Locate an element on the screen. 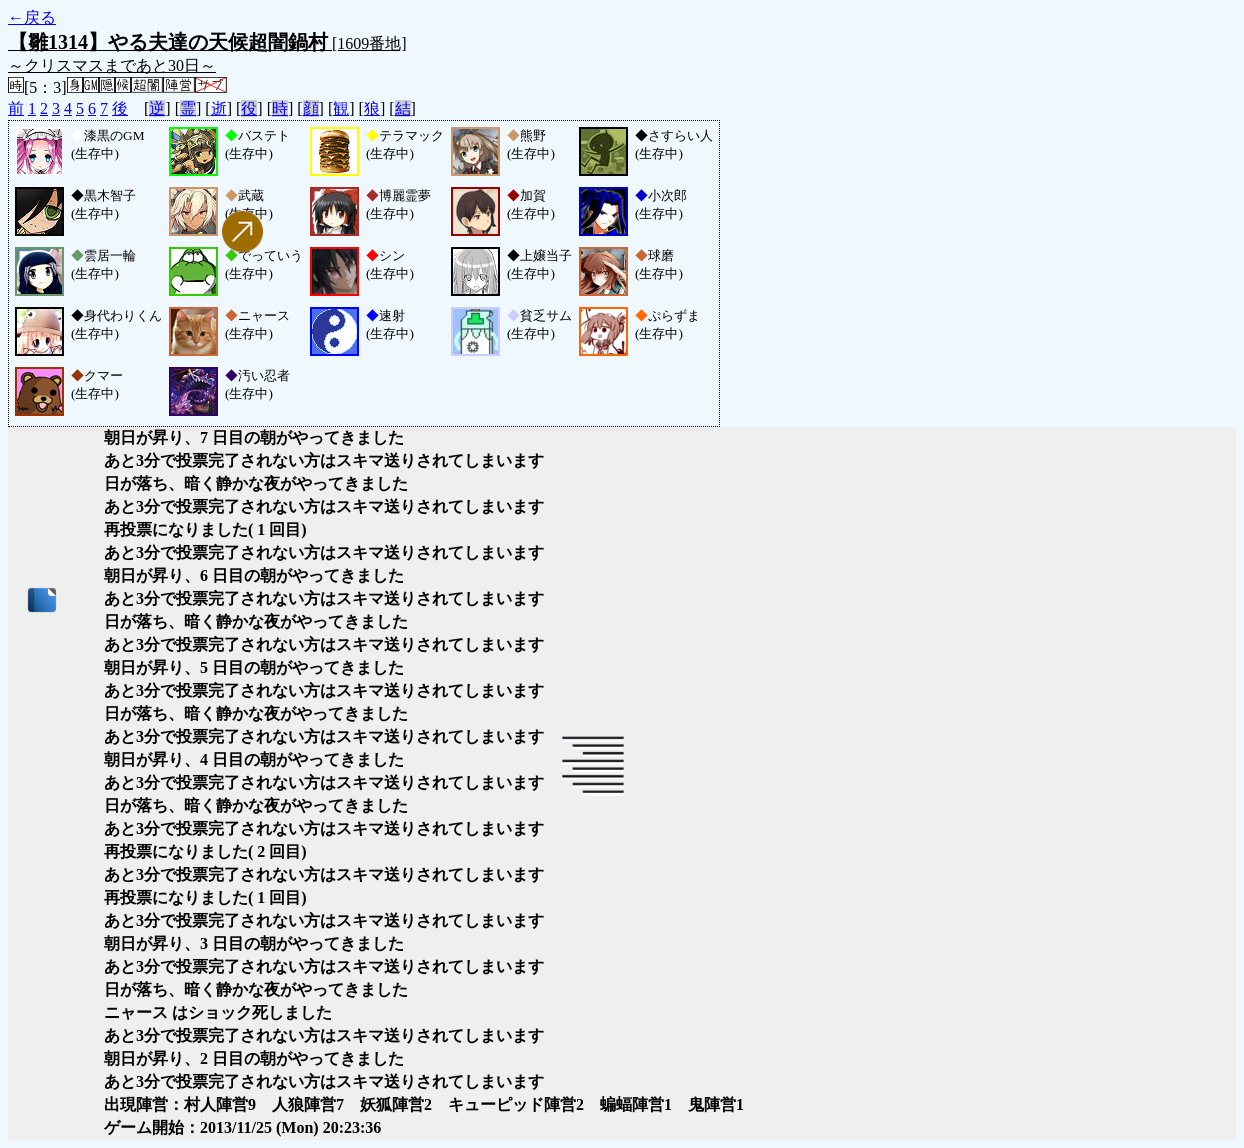 The height and width of the screenshot is (1148, 1244). indicates a symbolic link or shortcut to another file is located at coordinates (242, 231).